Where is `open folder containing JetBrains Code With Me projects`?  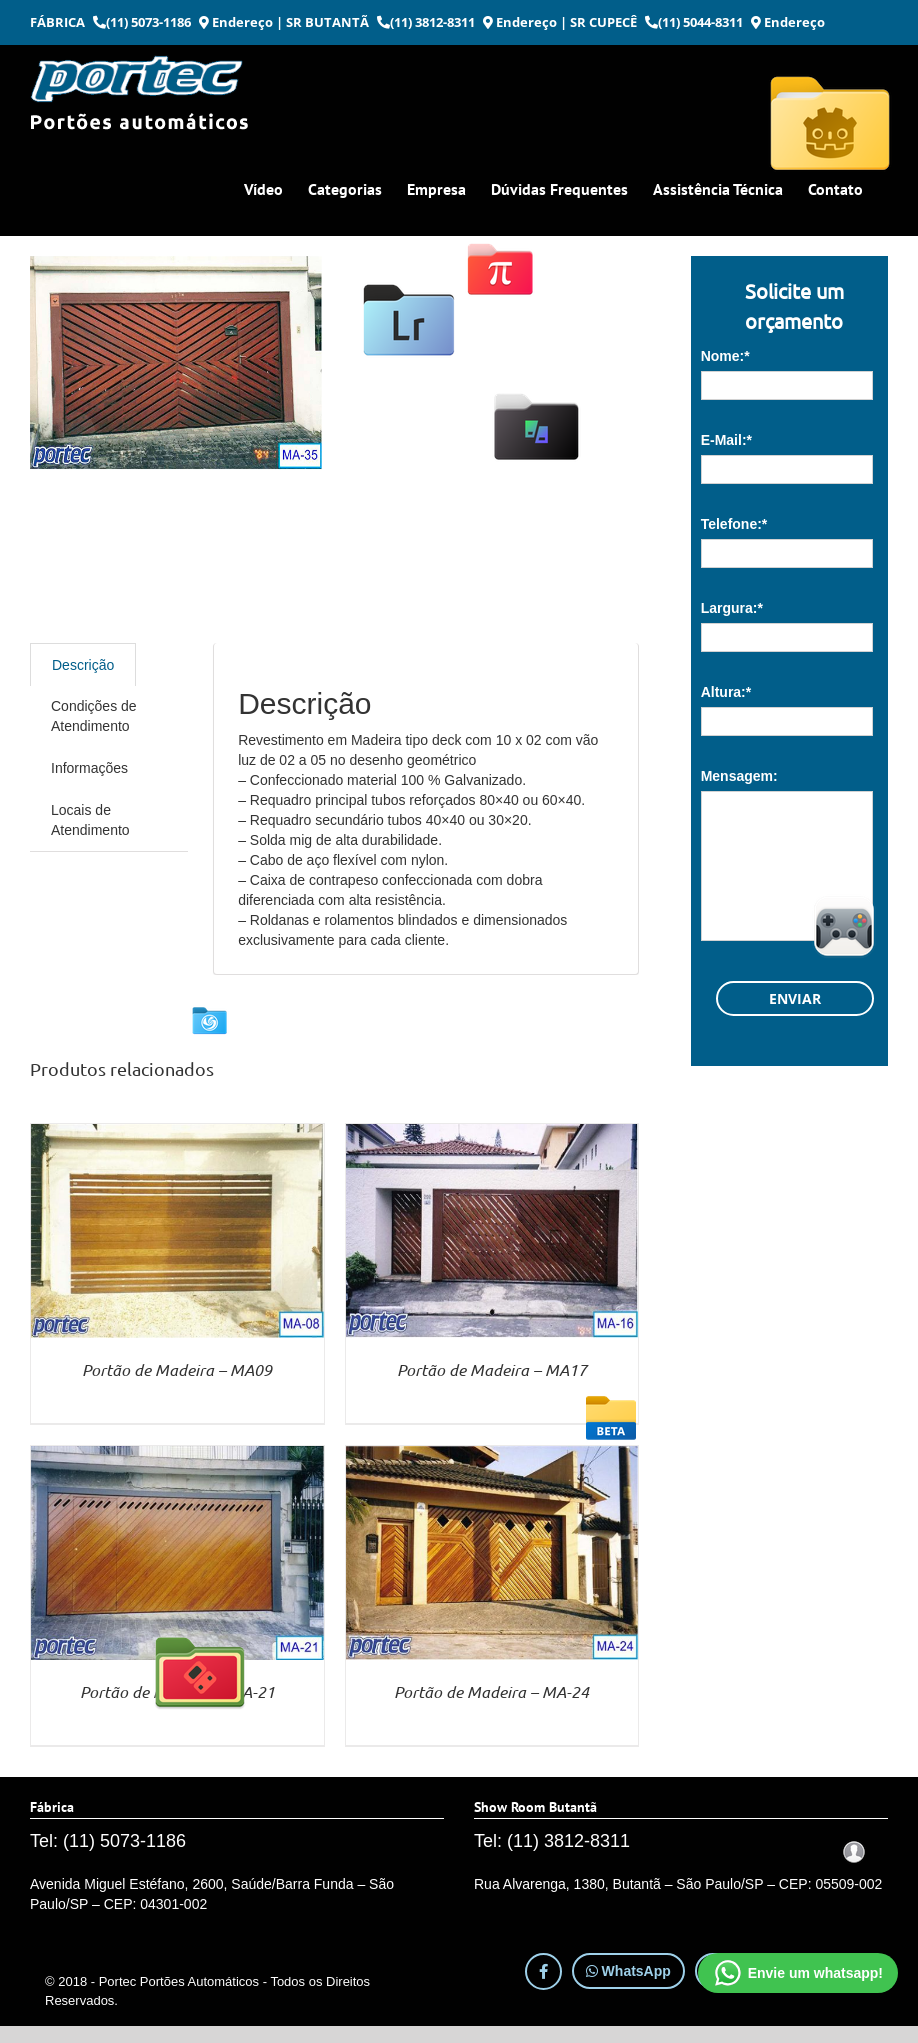
open folder containing JetBrains Code With Me projects is located at coordinates (536, 429).